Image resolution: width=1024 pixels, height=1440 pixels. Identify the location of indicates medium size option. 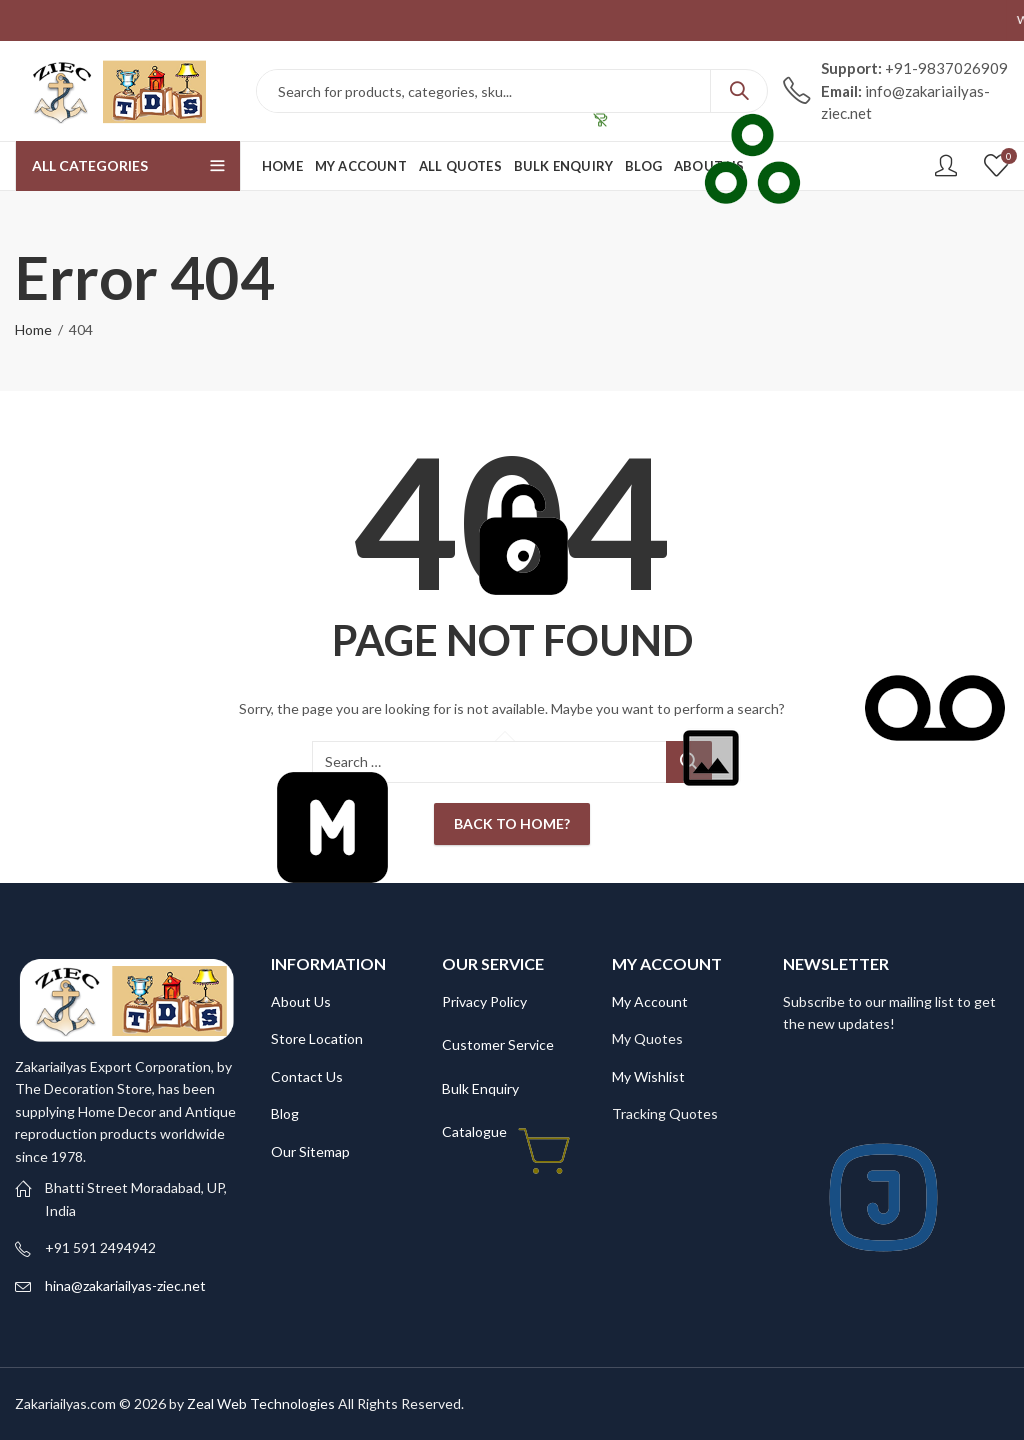
(332, 827).